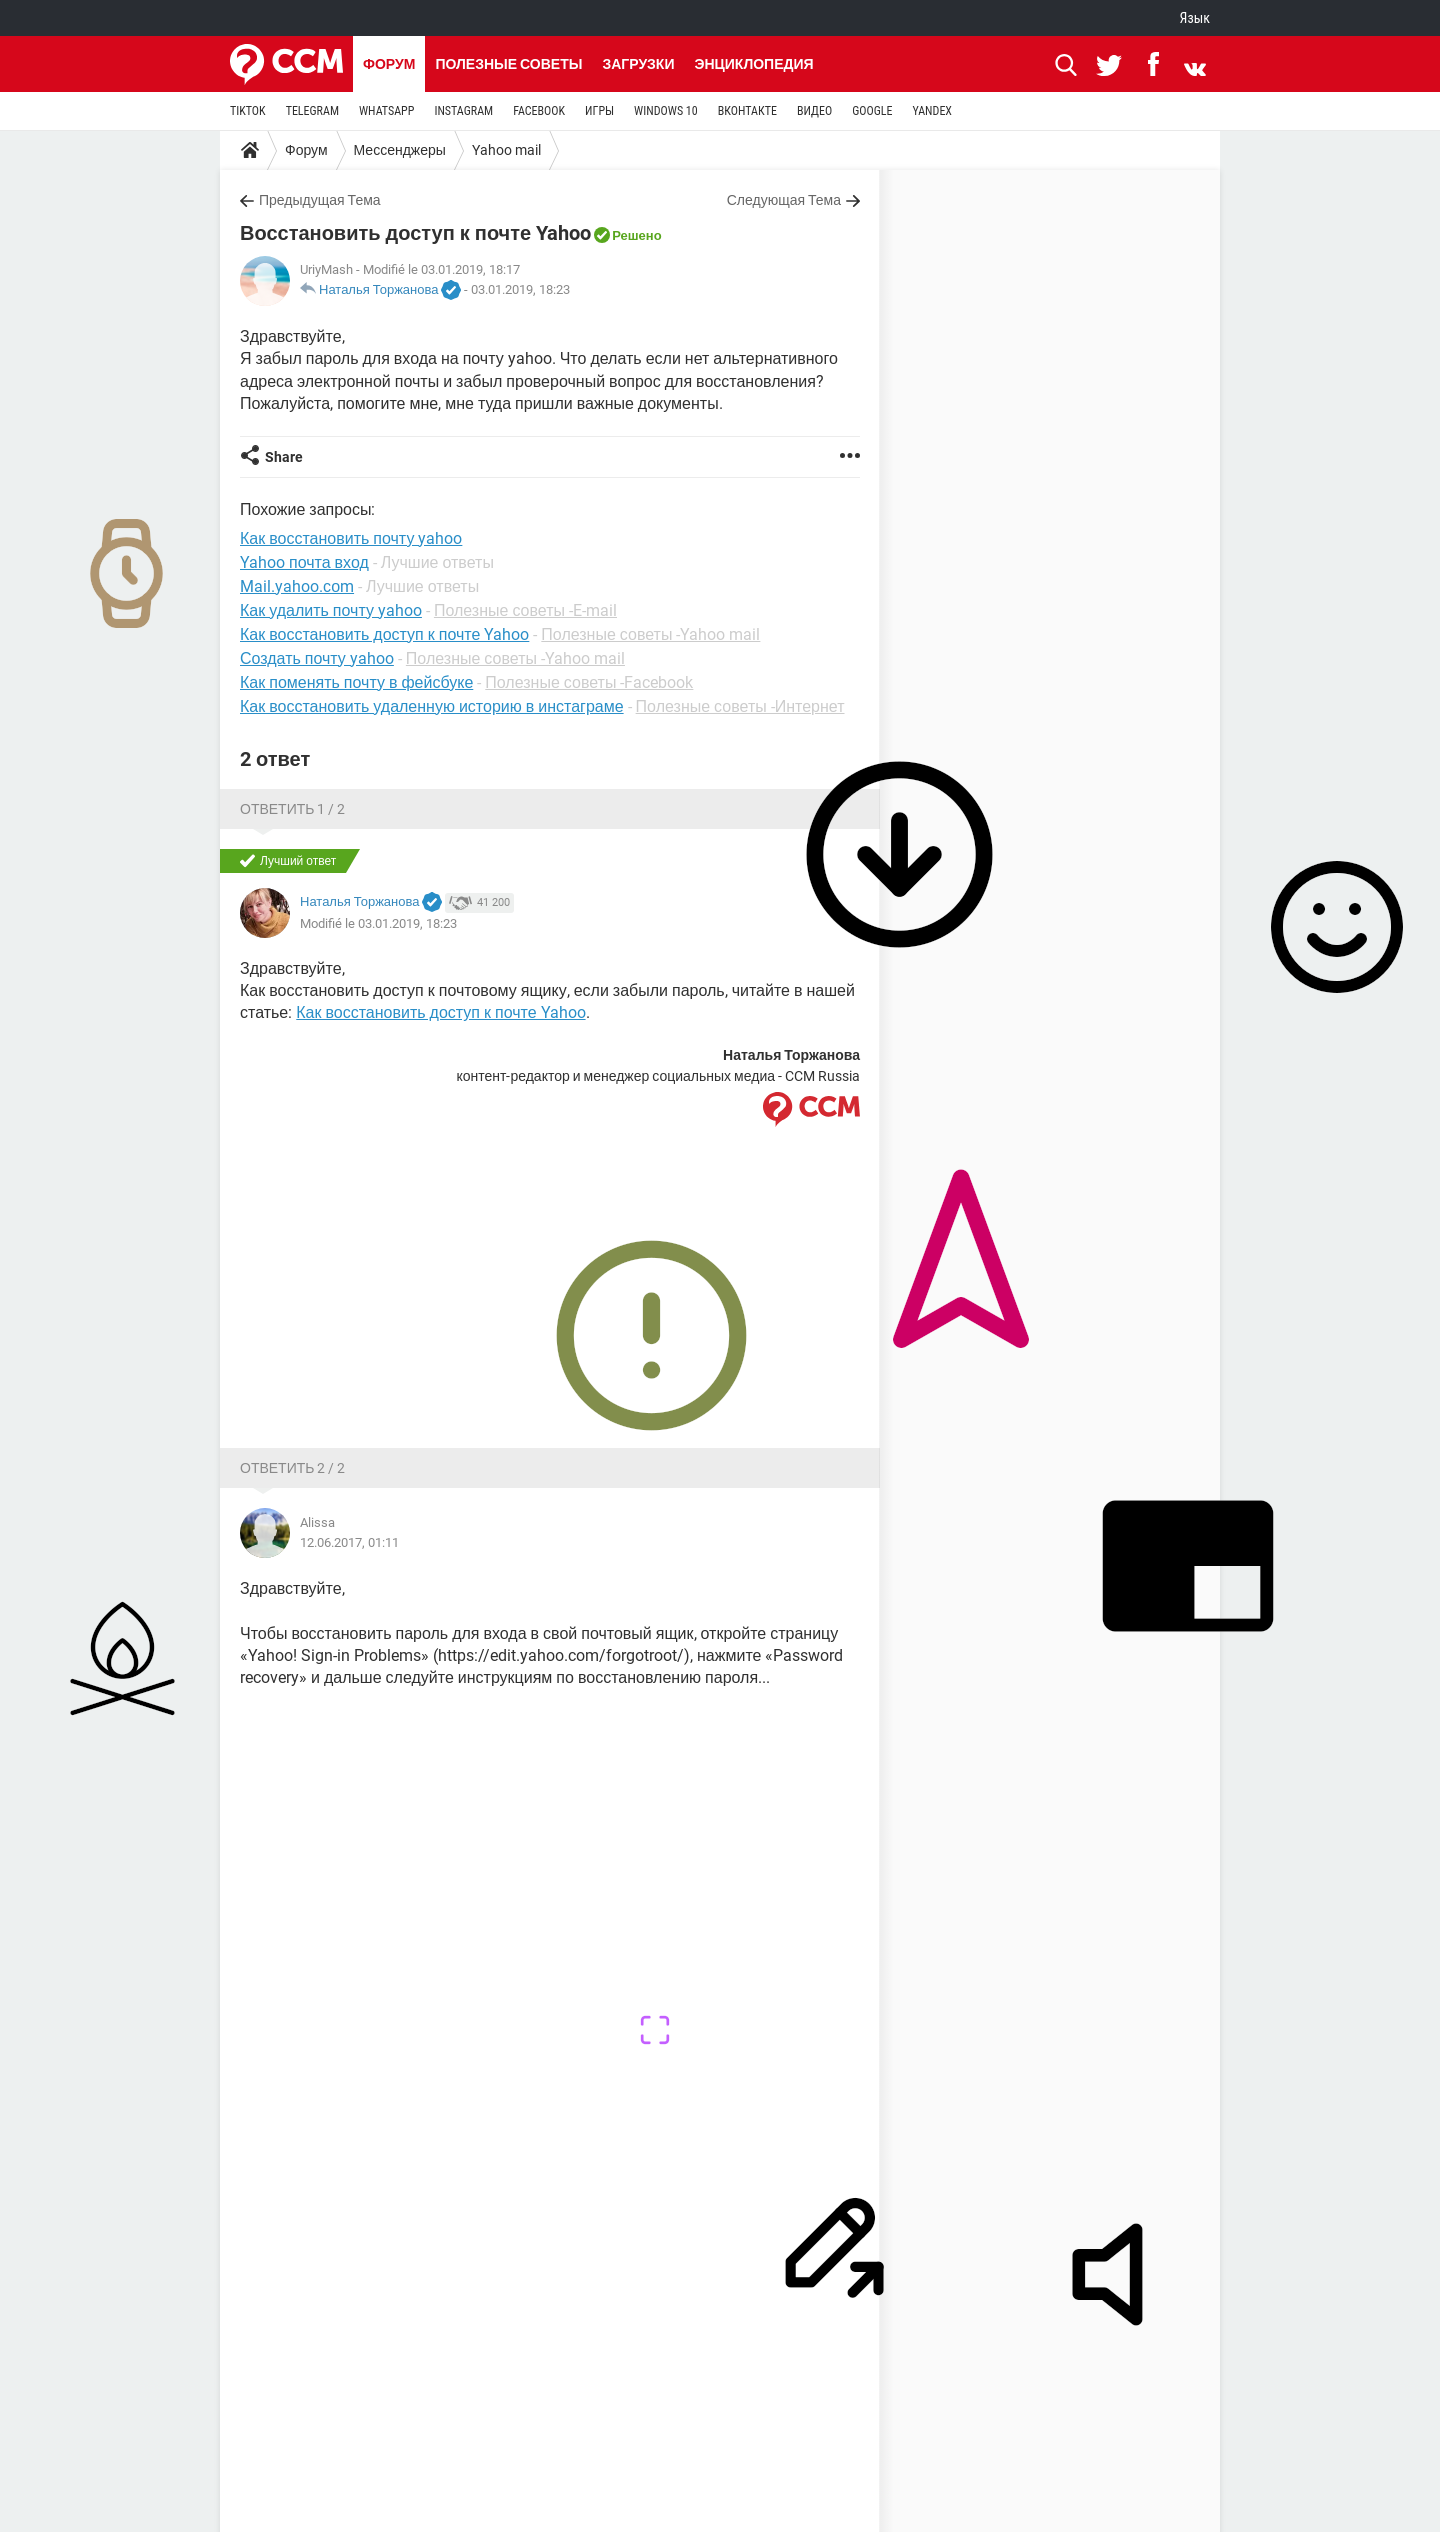 The image size is (1440, 2532). I want to click on share your edits or annotations, so click(832, 2241).